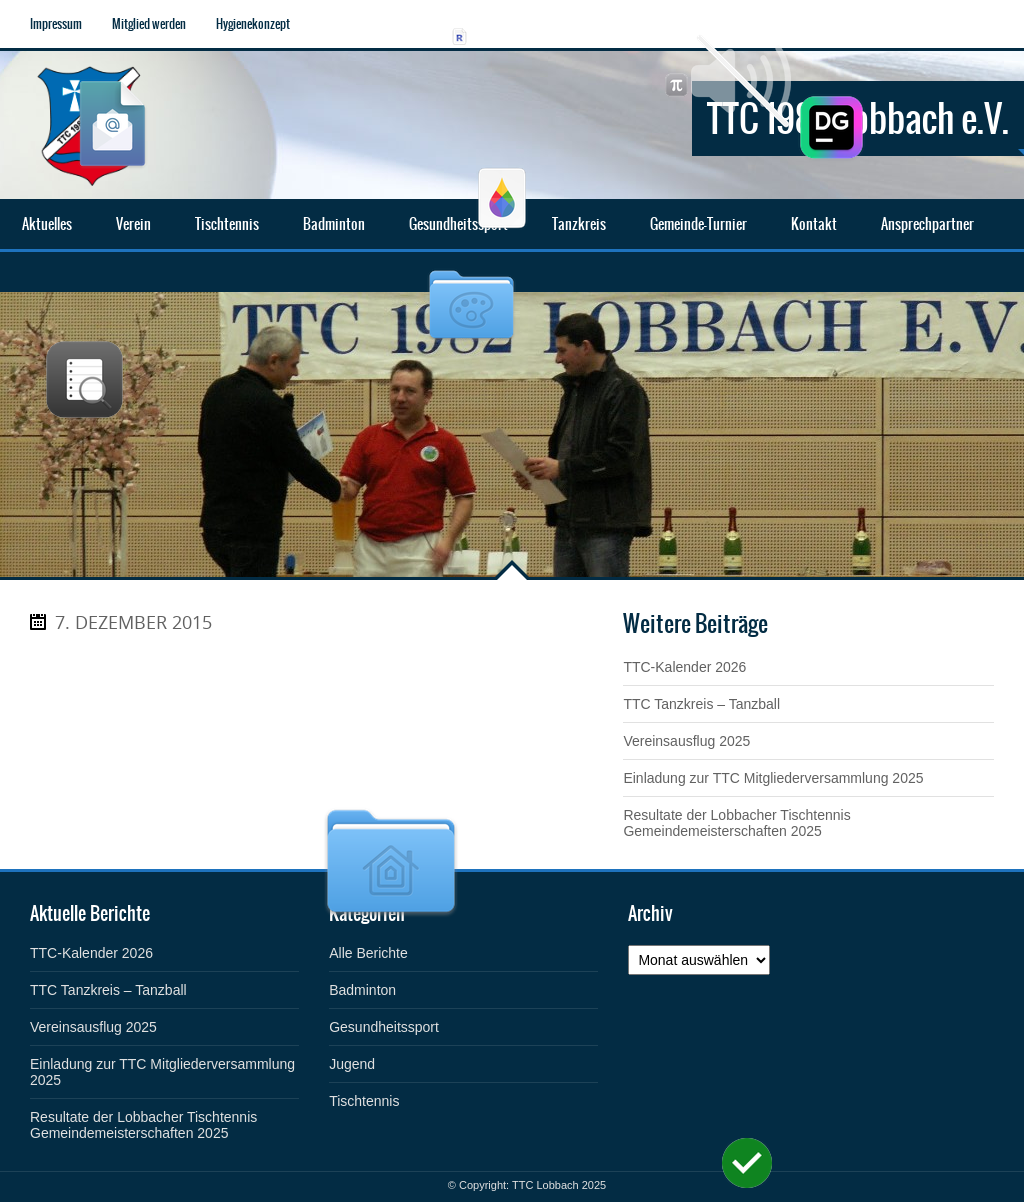  What do you see at coordinates (502, 198) in the screenshot?
I see `an ICC color profile file` at bounding box center [502, 198].